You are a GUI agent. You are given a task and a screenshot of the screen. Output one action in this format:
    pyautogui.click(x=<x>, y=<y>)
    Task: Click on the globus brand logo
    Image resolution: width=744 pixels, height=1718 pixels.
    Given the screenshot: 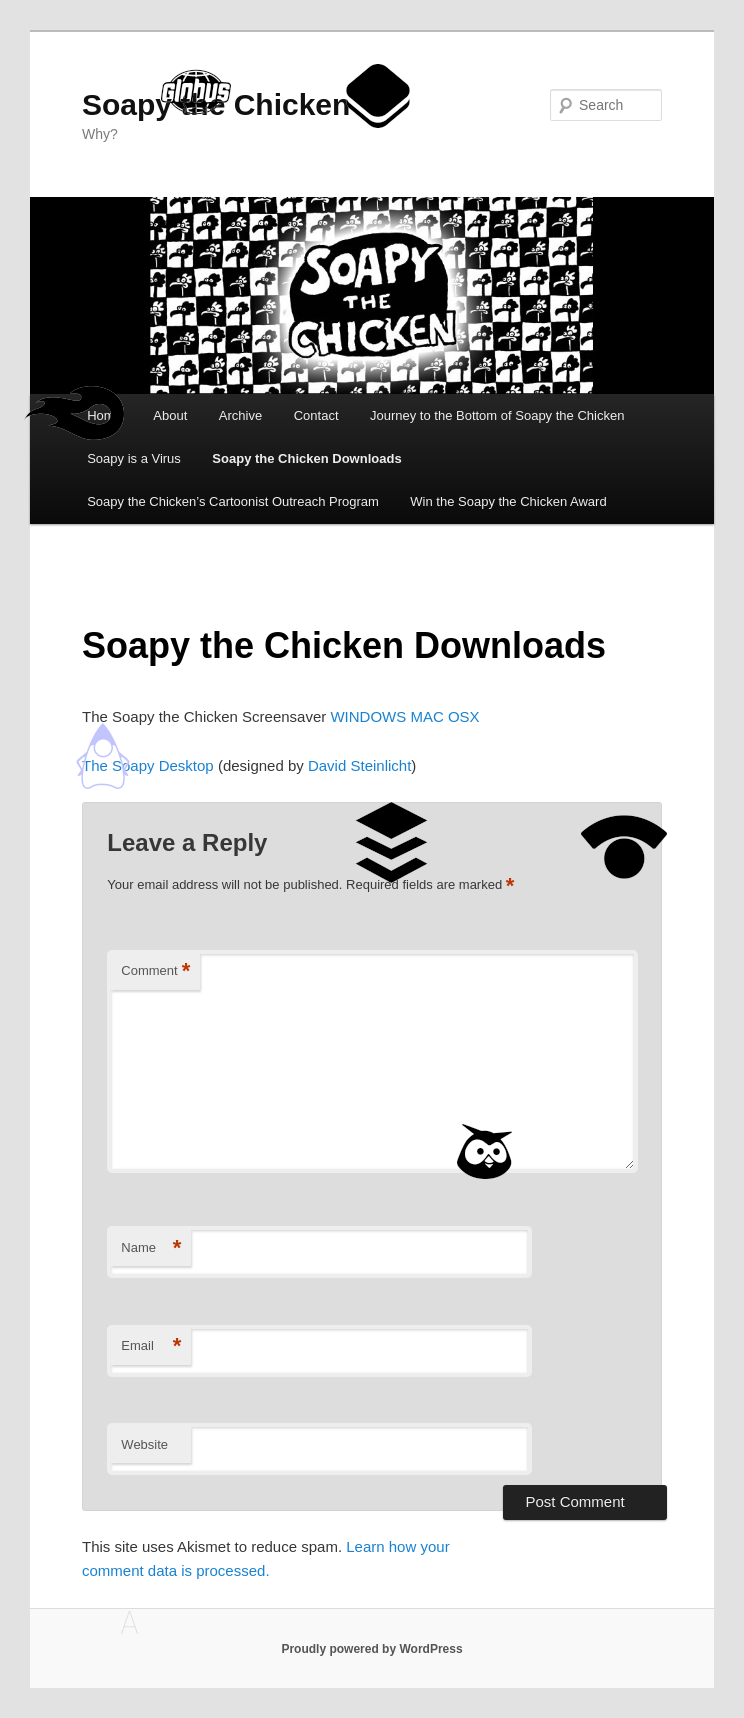 What is the action you would take?
    pyautogui.click(x=196, y=92)
    